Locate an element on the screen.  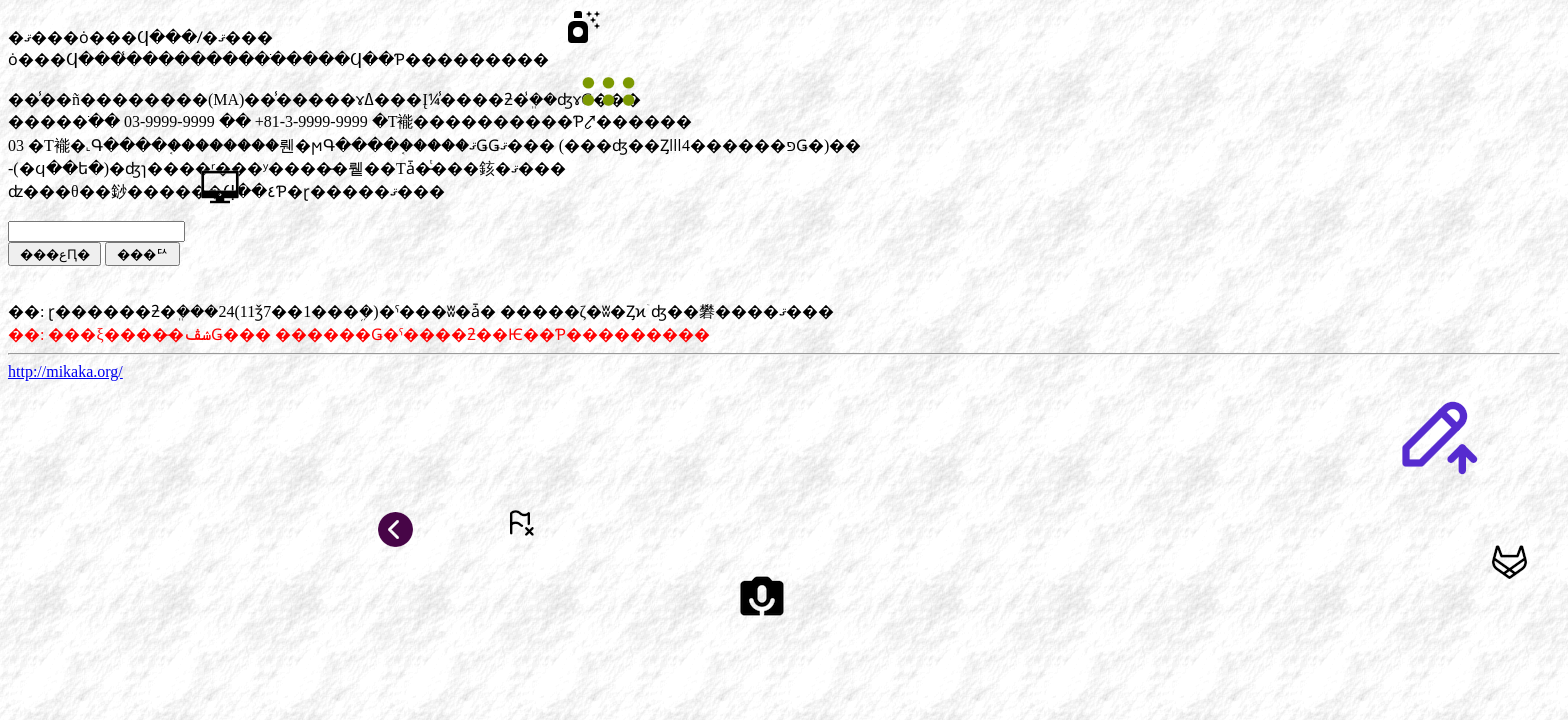
go back to the previous screen is located at coordinates (395, 529).